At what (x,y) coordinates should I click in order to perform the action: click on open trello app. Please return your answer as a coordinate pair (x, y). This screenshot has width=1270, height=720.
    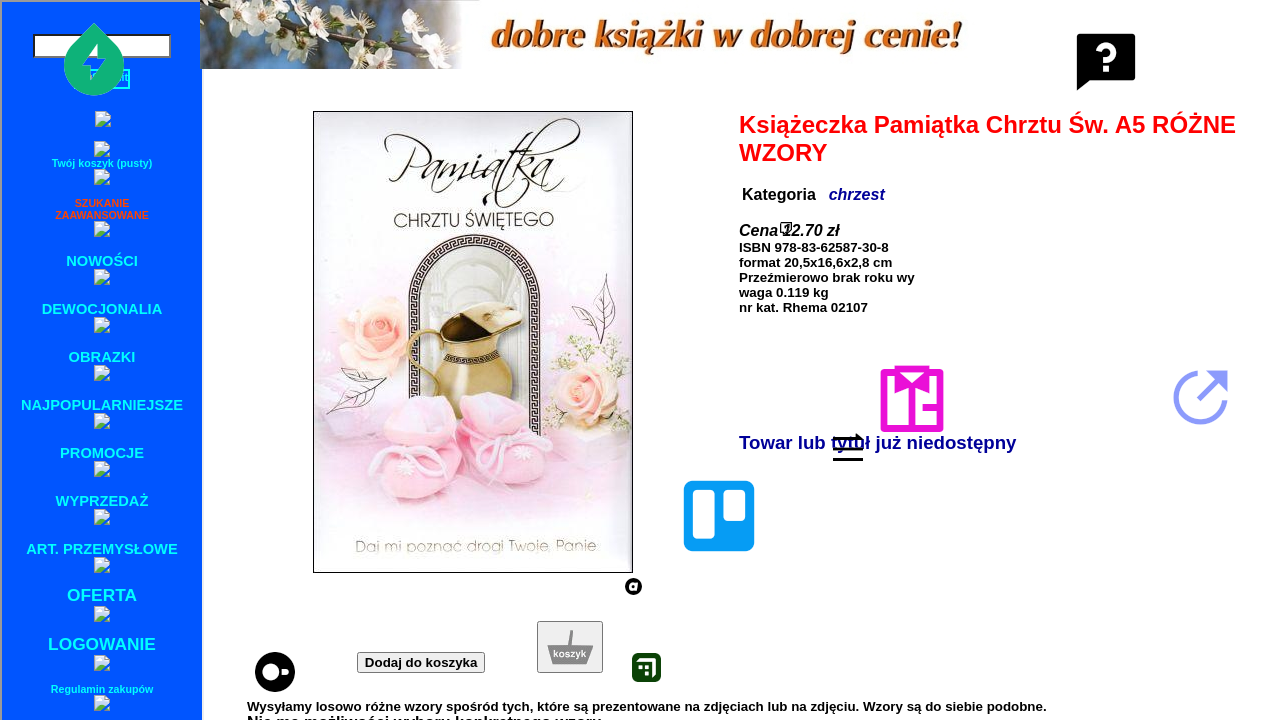
    Looking at the image, I should click on (719, 516).